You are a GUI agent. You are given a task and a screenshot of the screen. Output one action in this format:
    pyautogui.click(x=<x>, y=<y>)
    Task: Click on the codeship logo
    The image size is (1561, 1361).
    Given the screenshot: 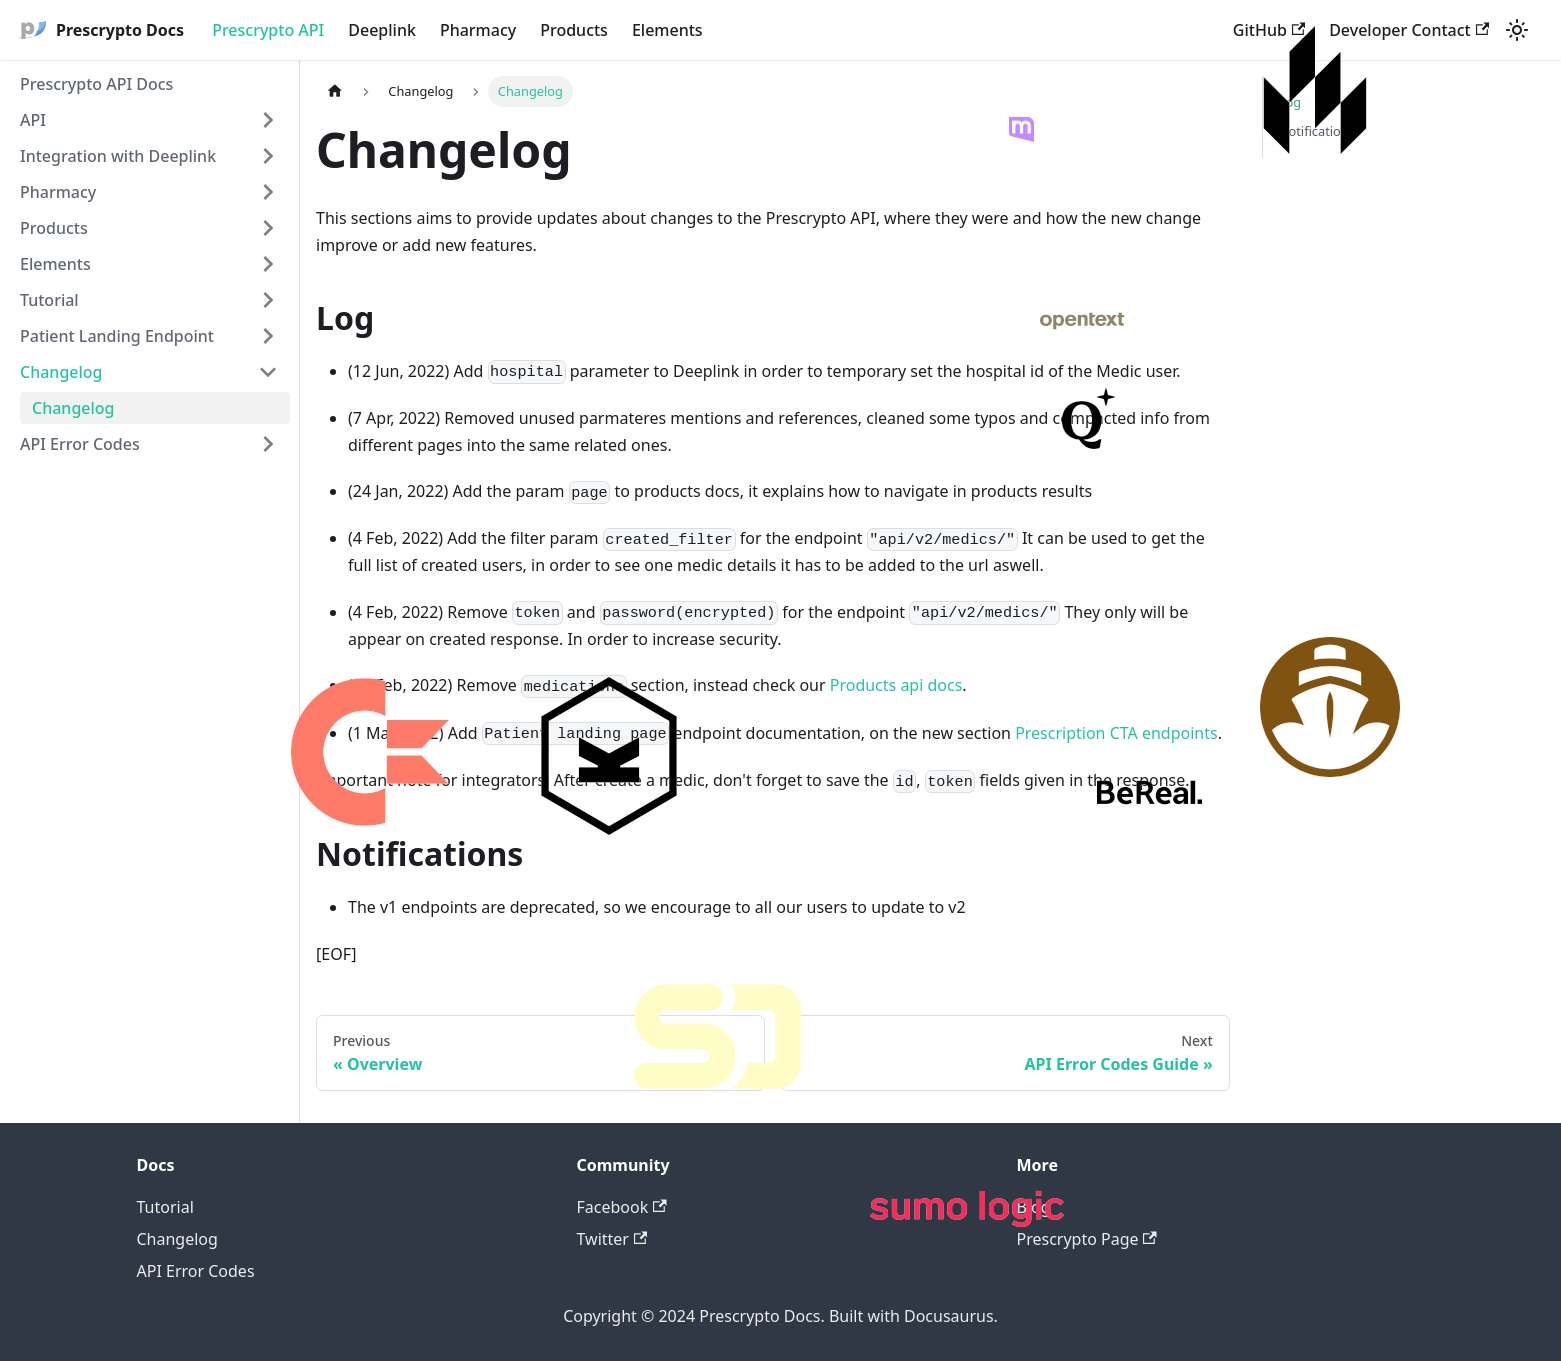 What is the action you would take?
    pyautogui.click(x=1330, y=707)
    